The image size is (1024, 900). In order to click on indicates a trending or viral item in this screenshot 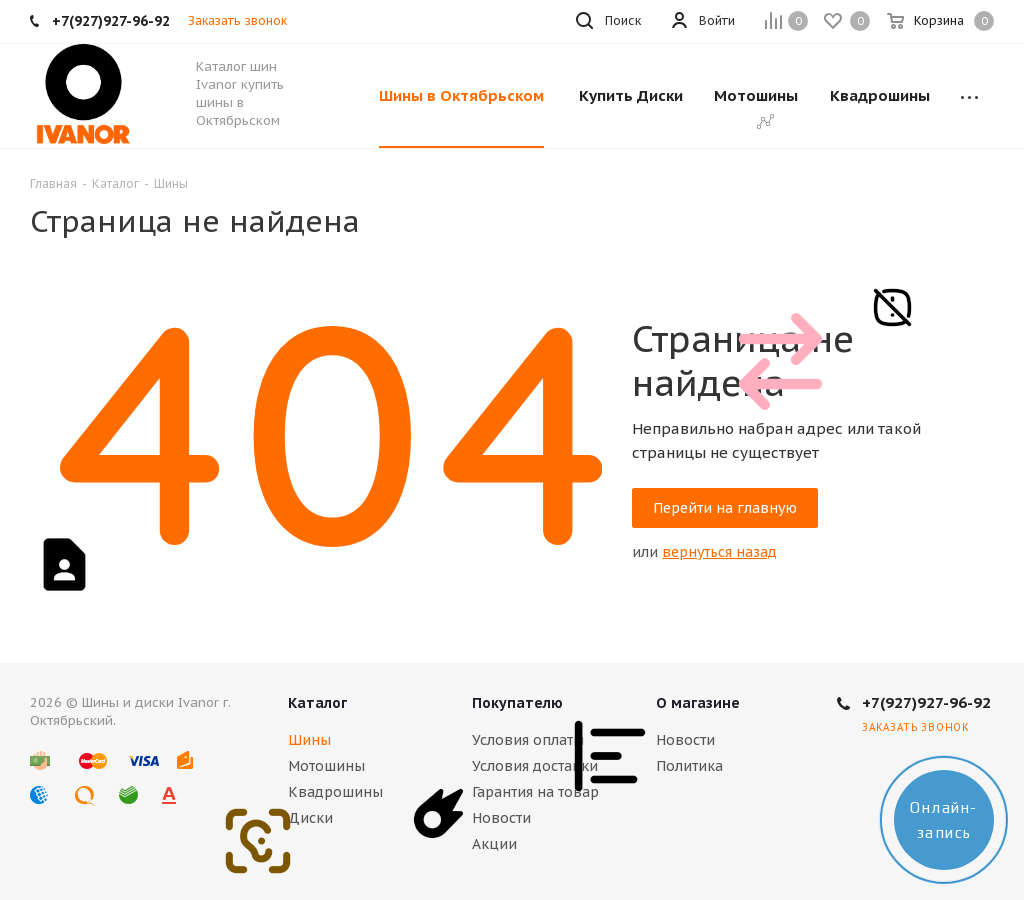, I will do `click(438, 813)`.